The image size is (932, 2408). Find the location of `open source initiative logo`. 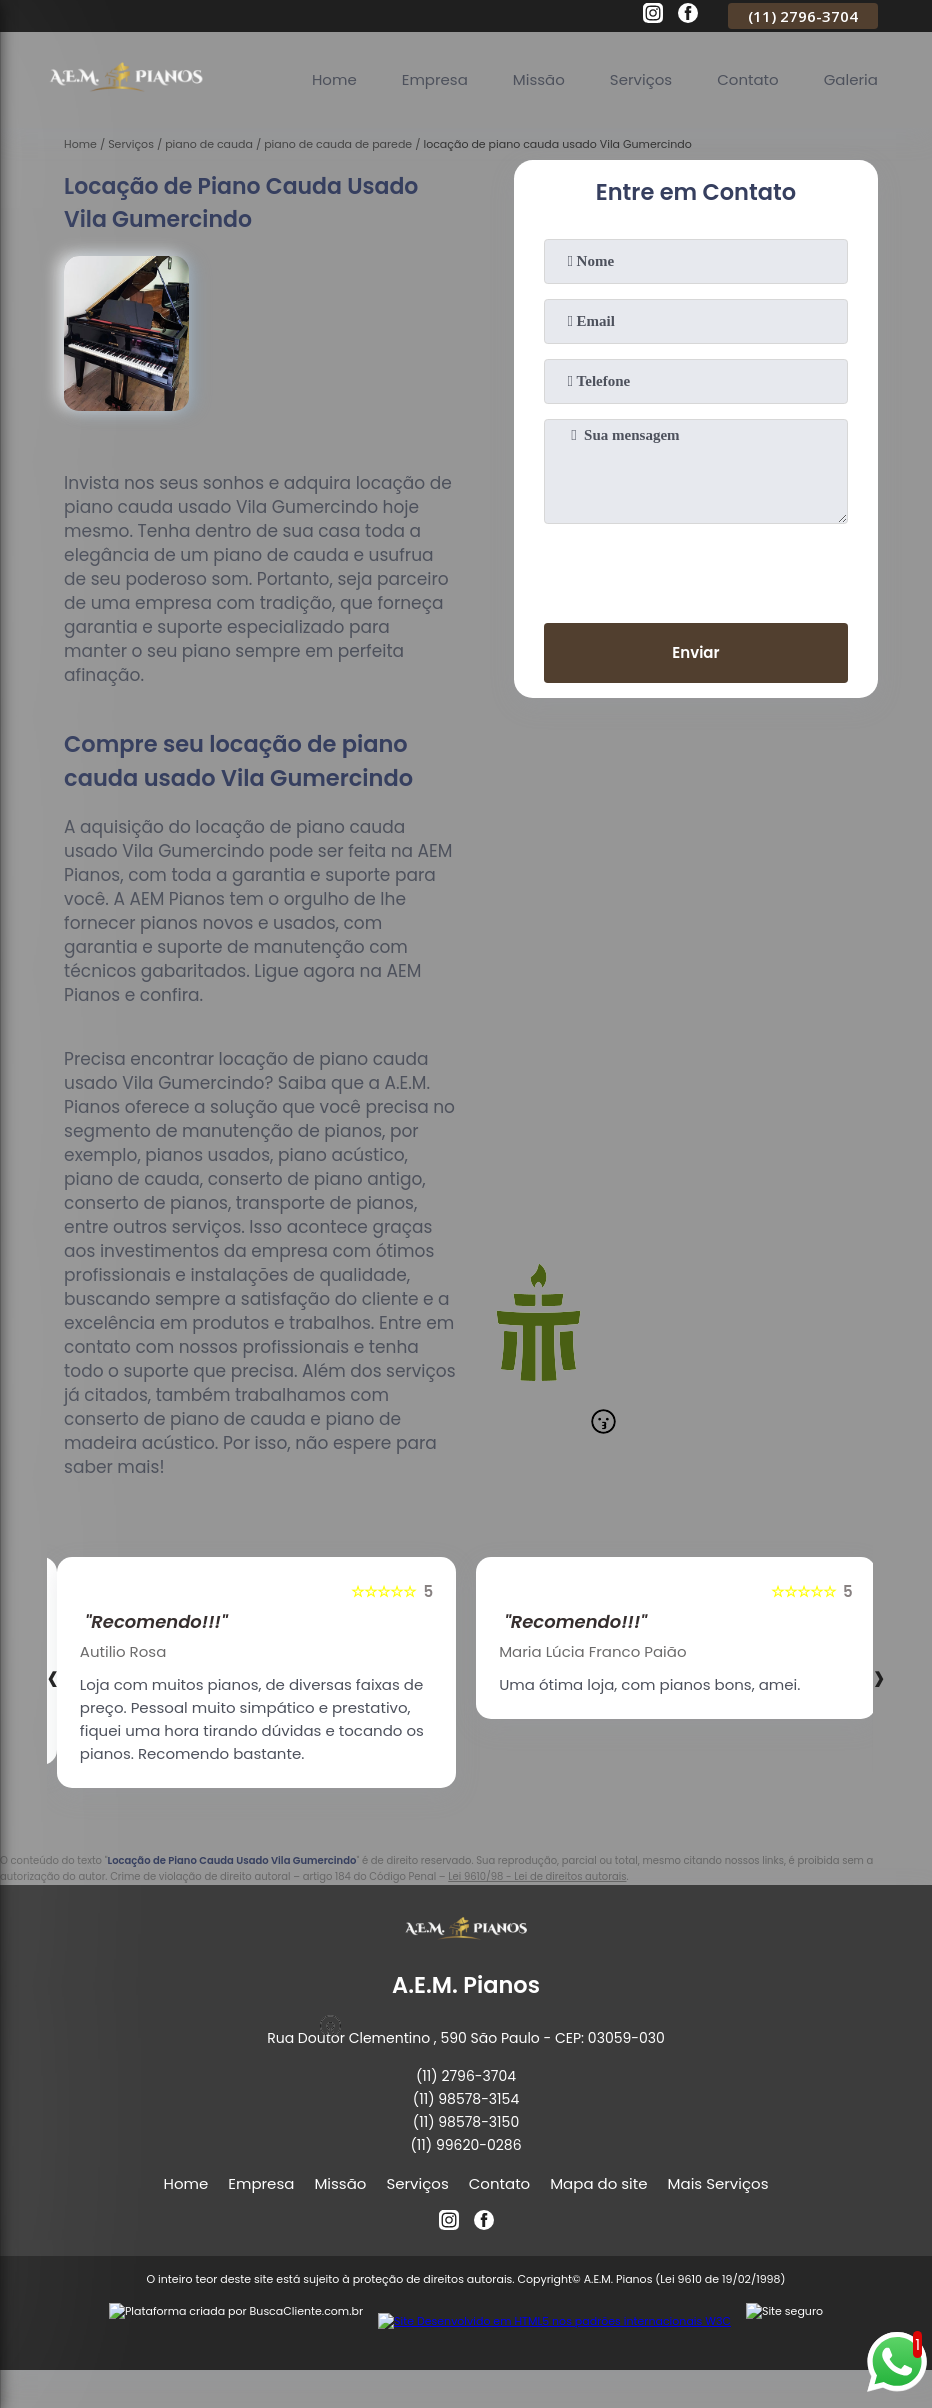

open source initiative logo is located at coordinates (330, 2025).